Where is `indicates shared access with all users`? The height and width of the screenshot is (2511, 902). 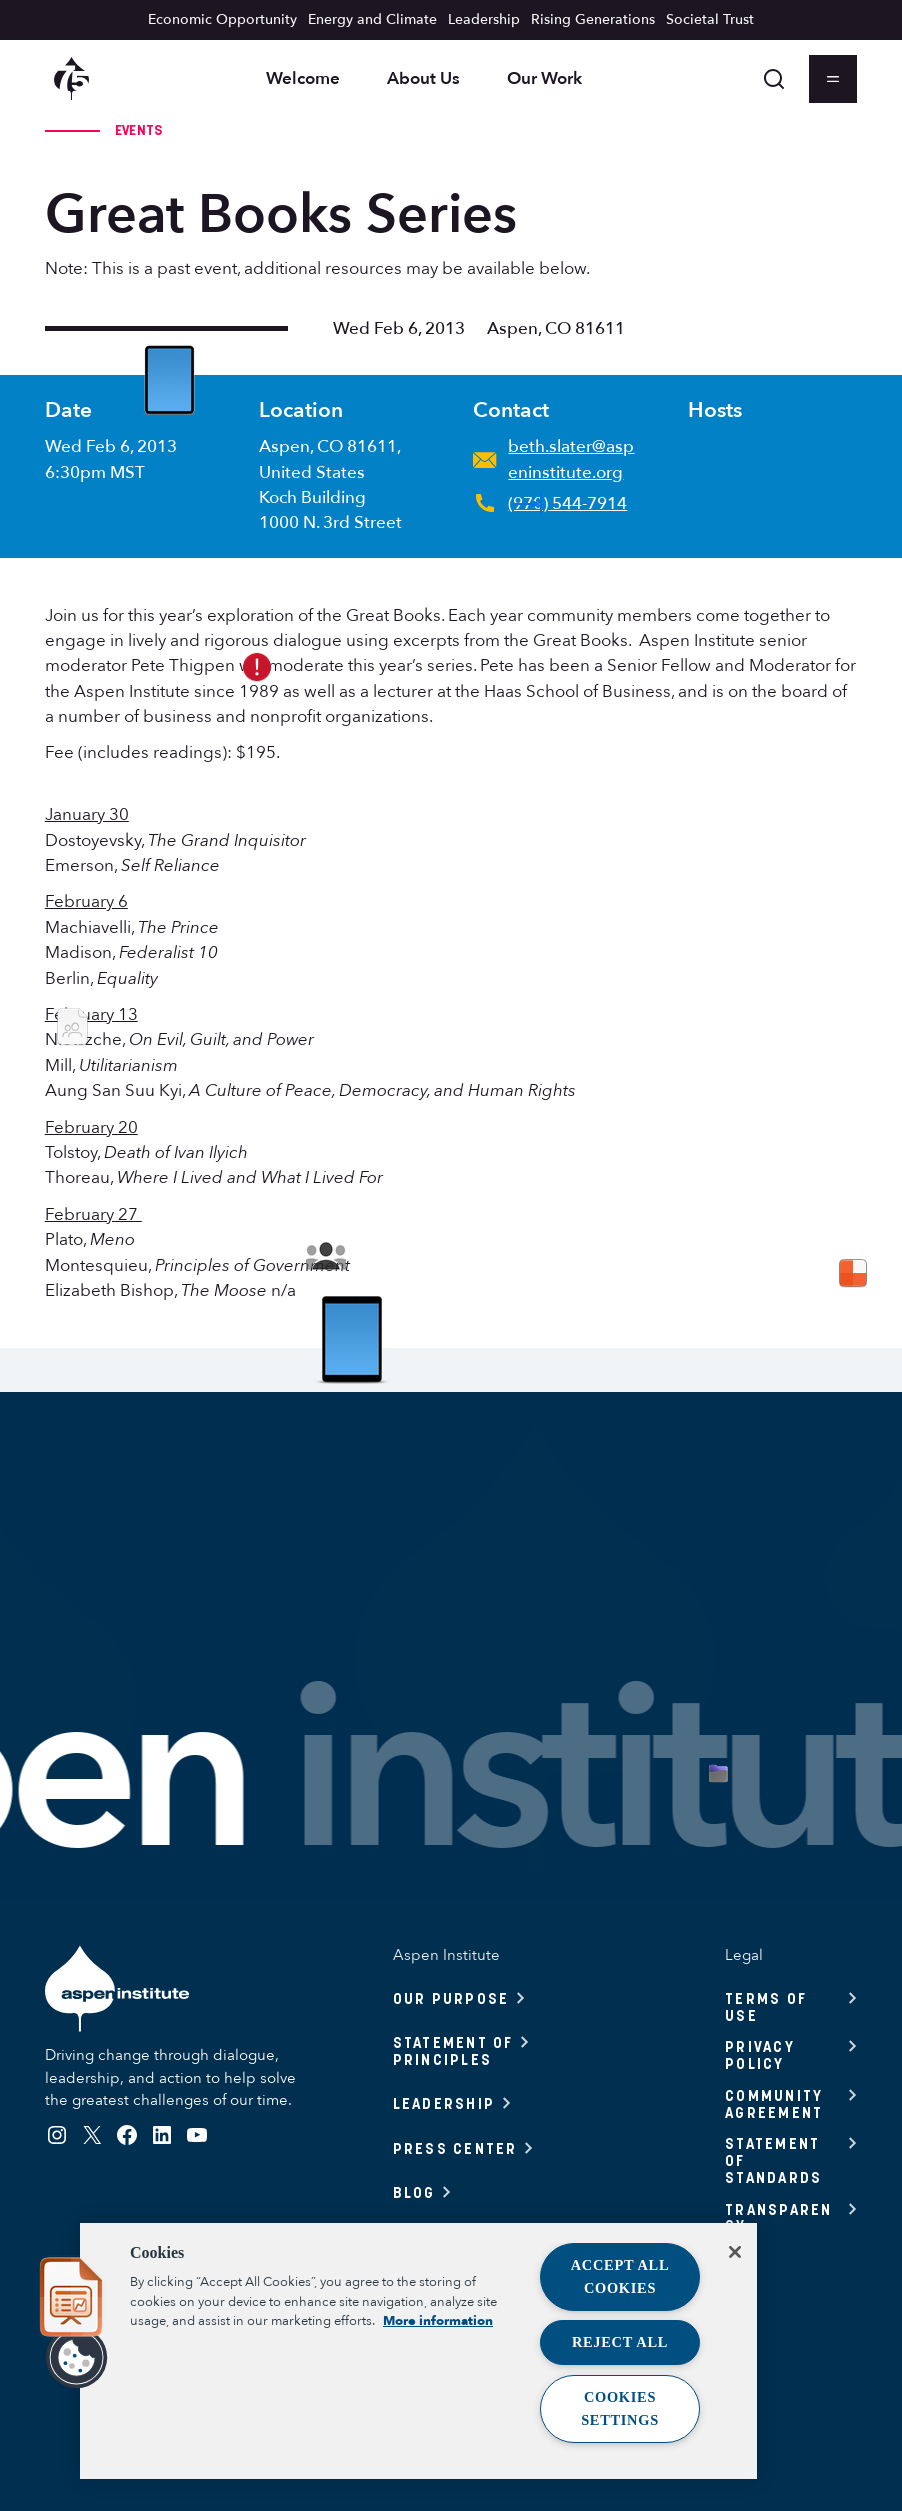 indicates shared access with all users is located at coordinates (326, 1252).